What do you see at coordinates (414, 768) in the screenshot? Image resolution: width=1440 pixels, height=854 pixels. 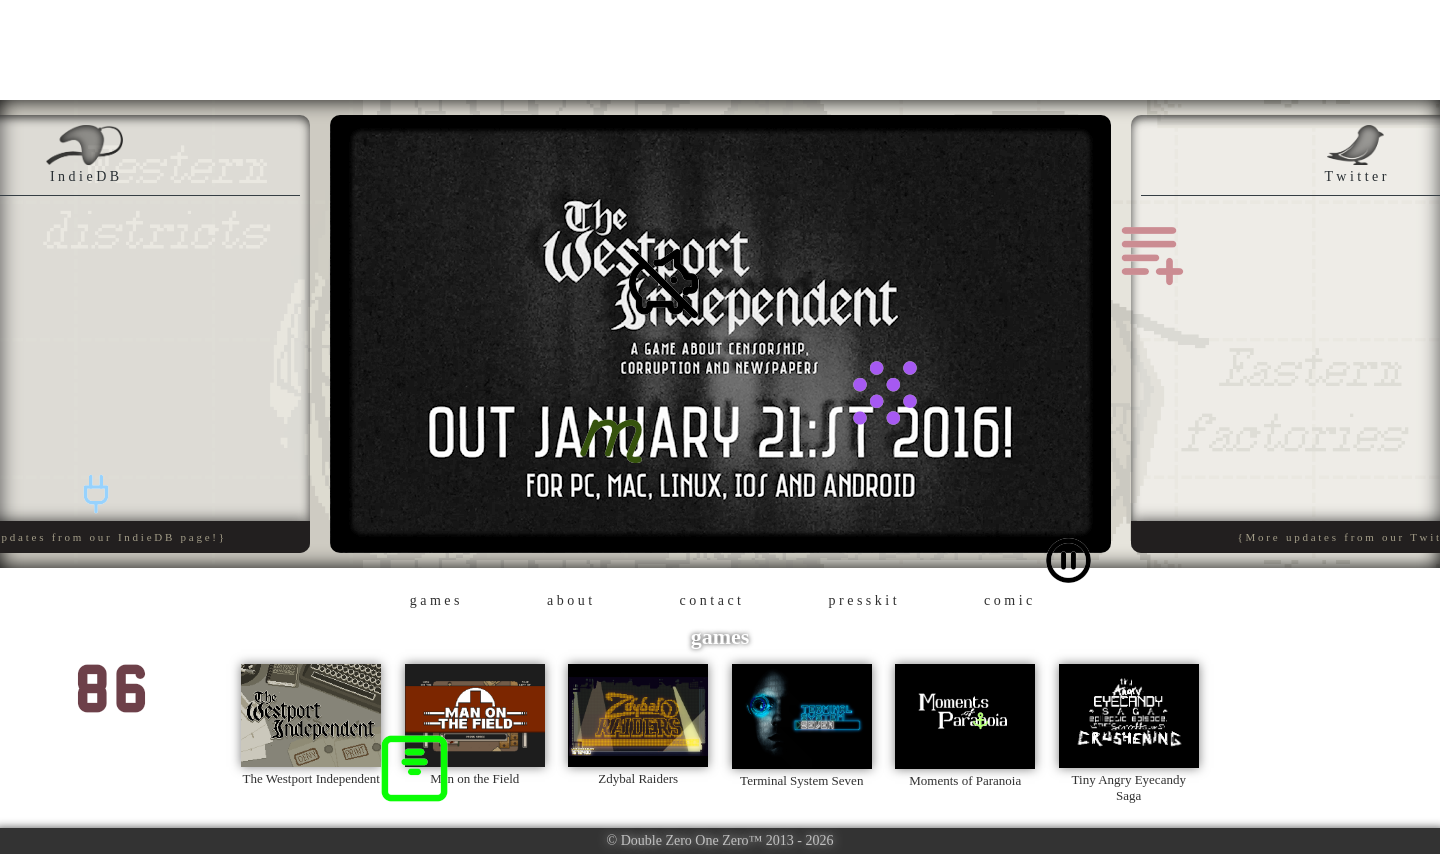 I see `align content to top center of container` at bounding box center [414, 768].